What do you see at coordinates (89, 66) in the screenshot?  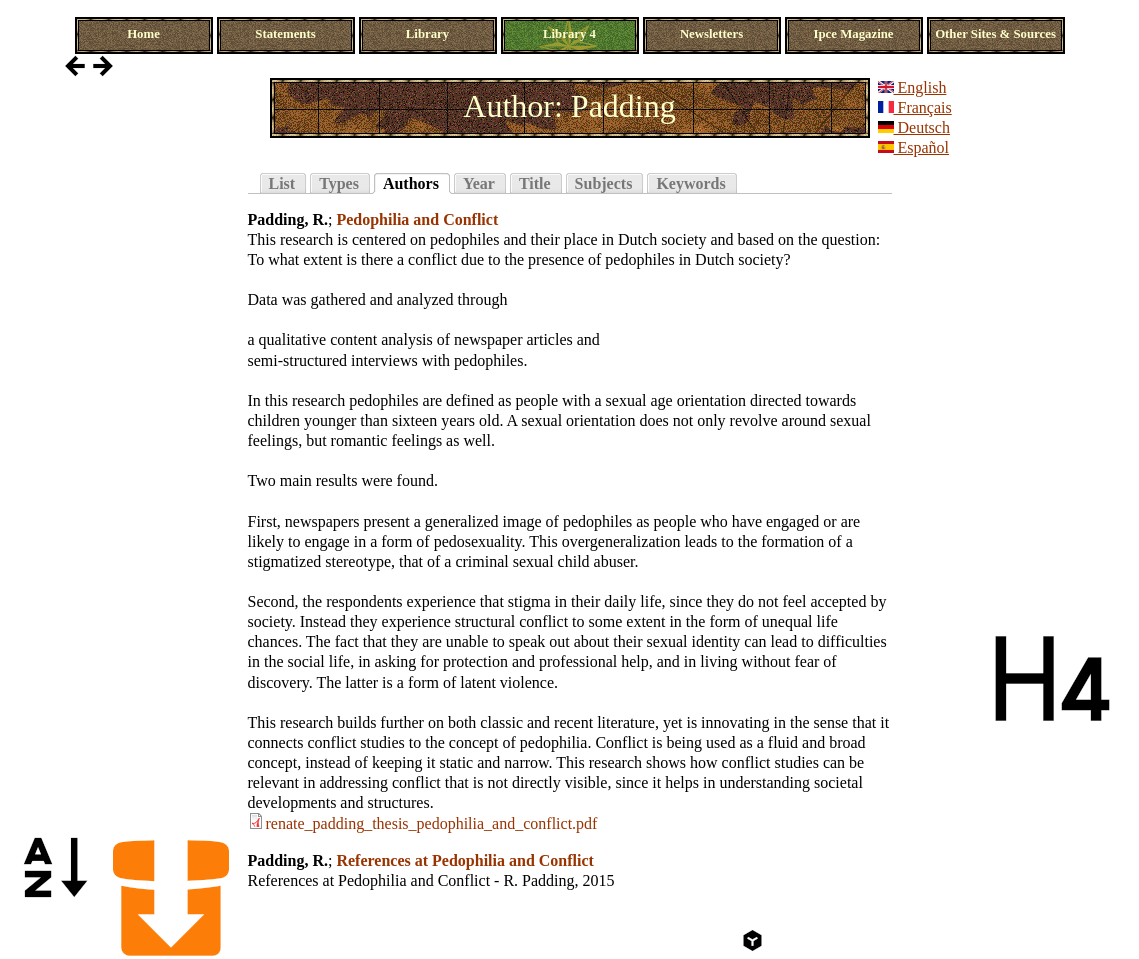 I see `expand content horizontally` at bounding box center [89, 66].